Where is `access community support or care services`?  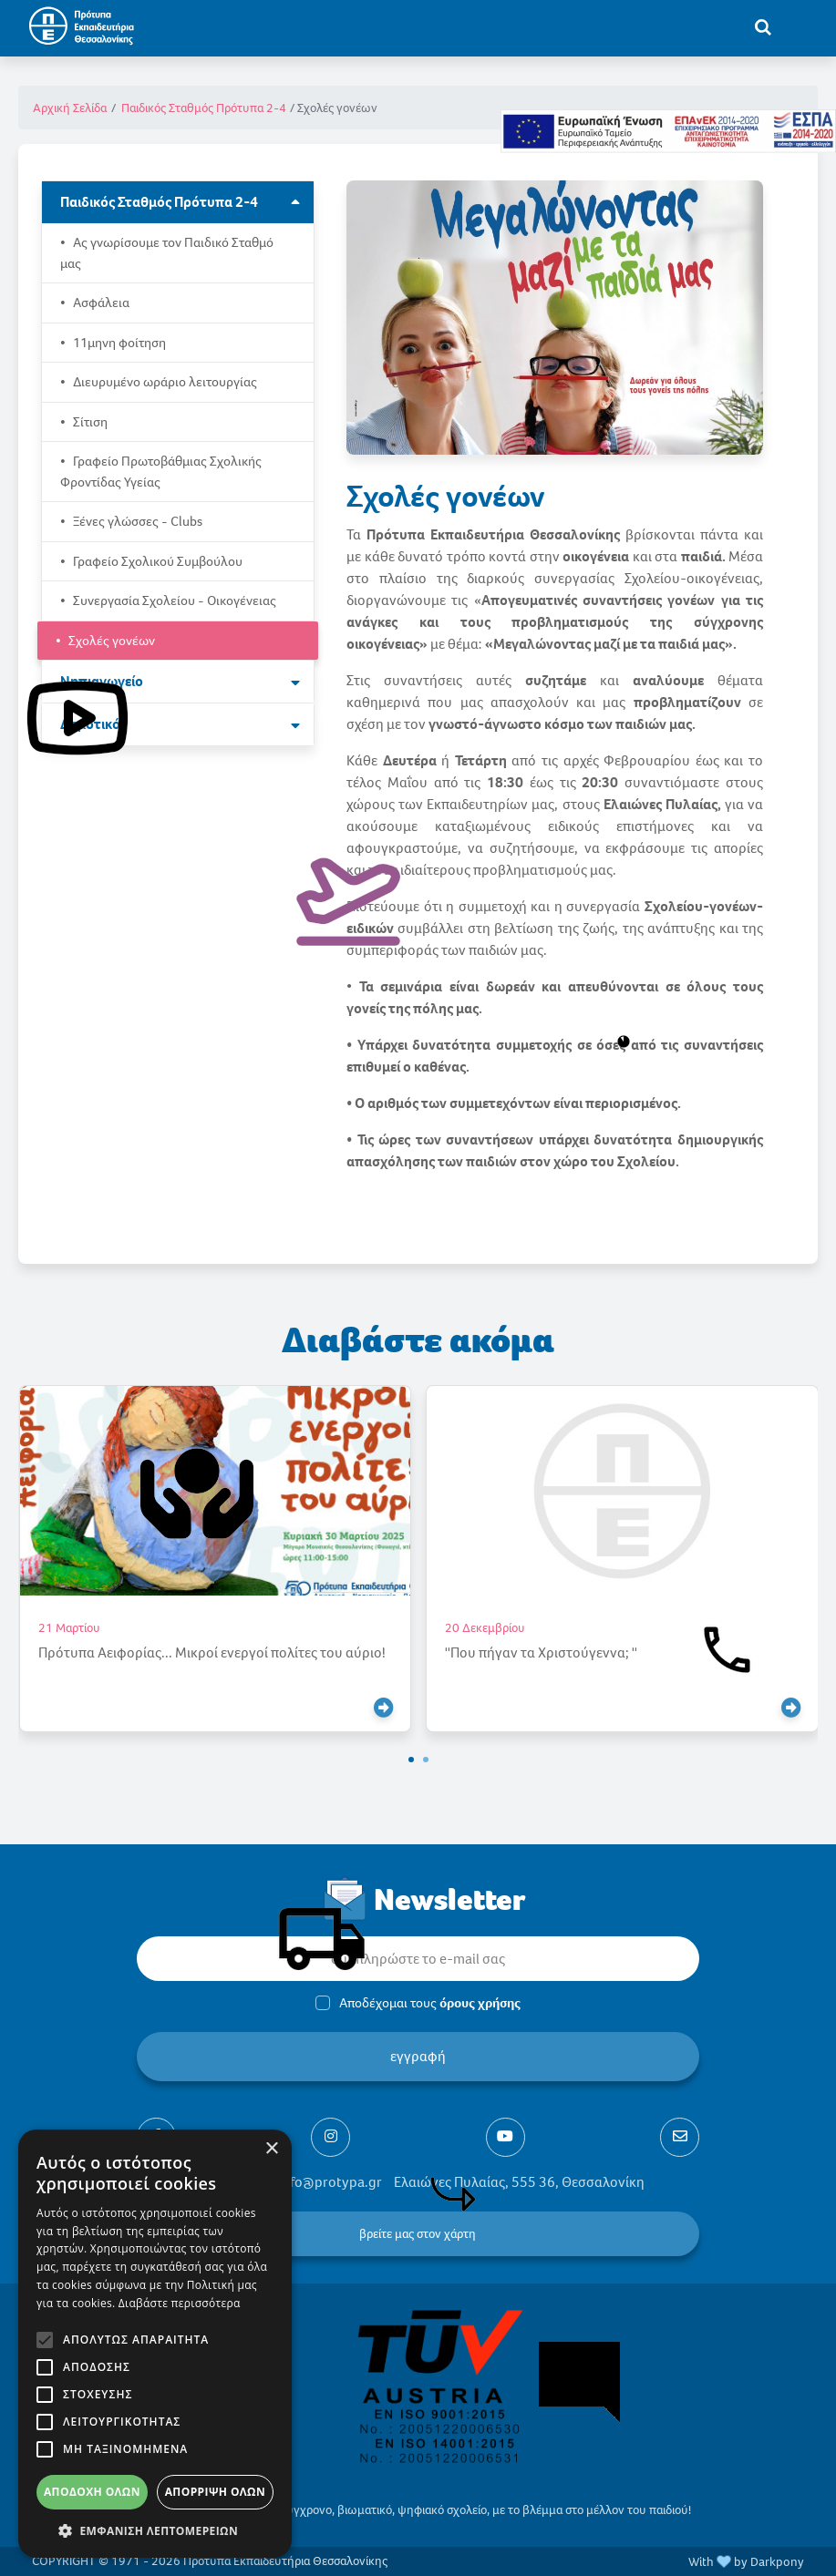
access community support or care services is located at coordinates (197, 1493).